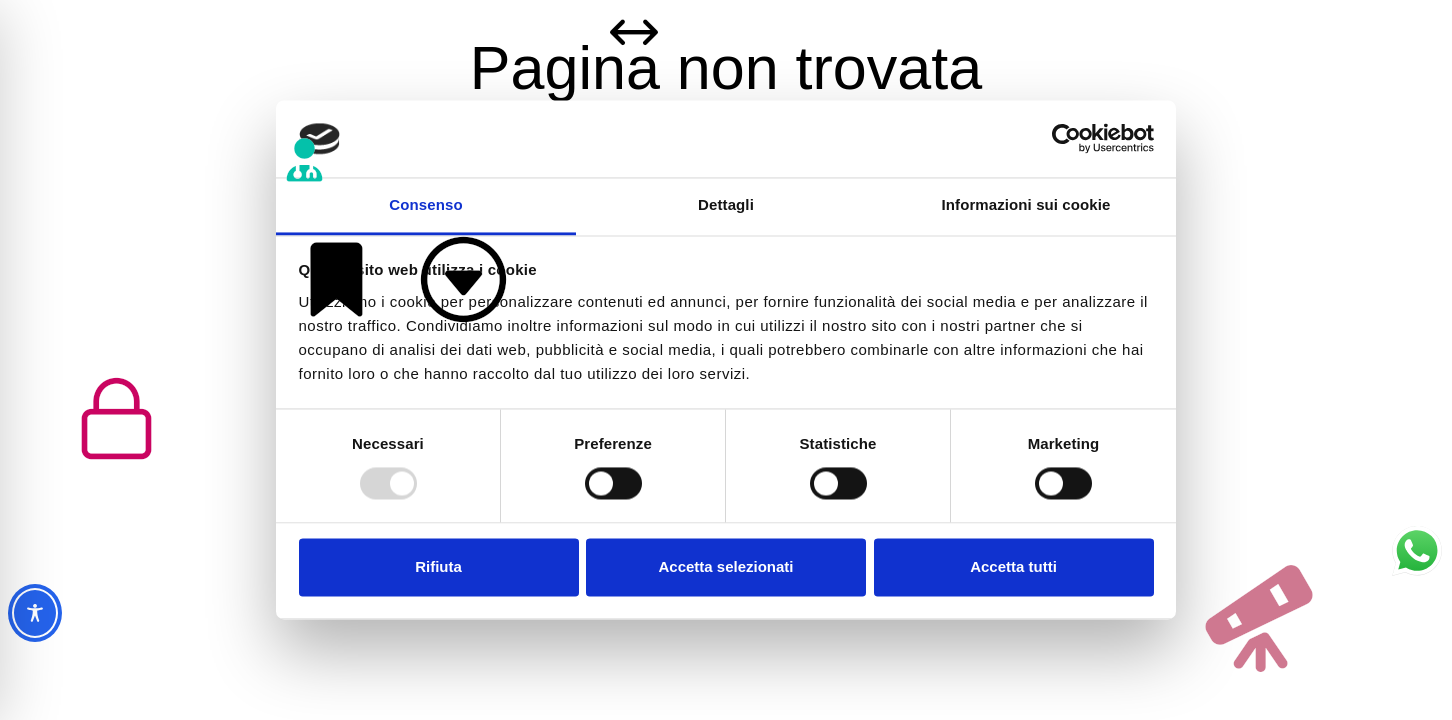 The height and width of the screenshot is (720, 1452). Describe the element at coordinates (304, 159) in the screenshot. I see `view doctor or healthcare provider profile` at that location.